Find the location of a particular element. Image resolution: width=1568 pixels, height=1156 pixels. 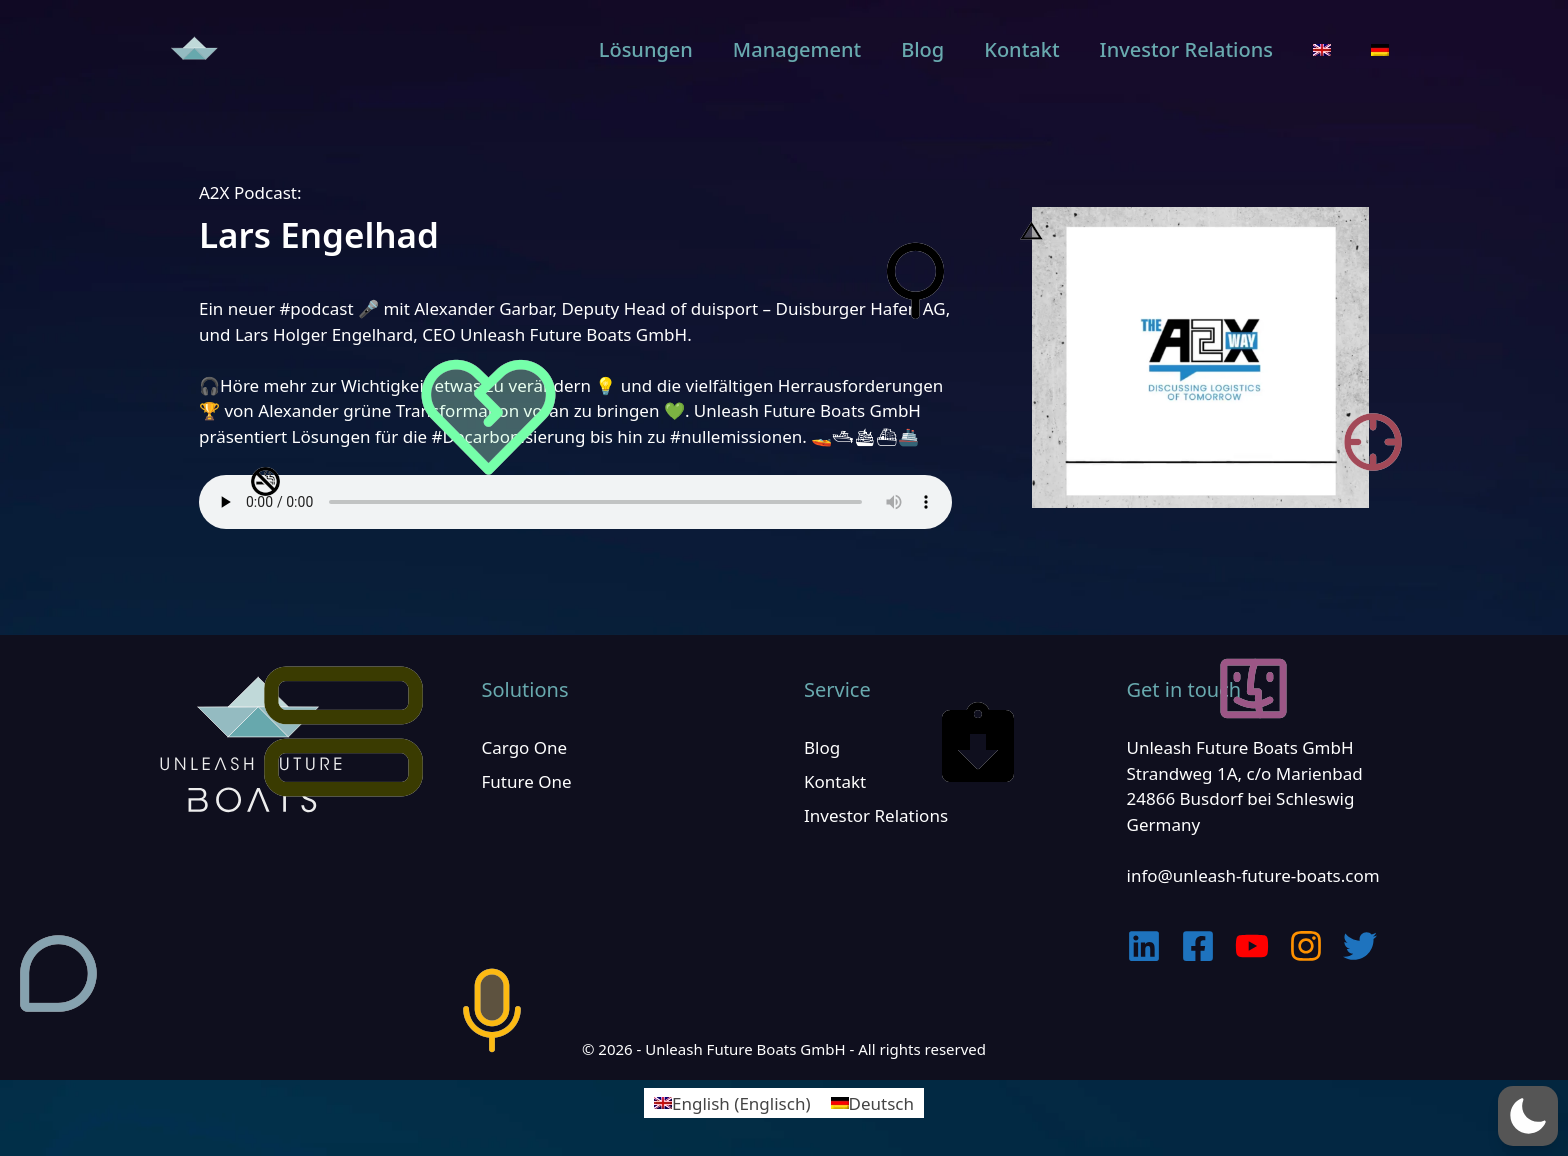

unlike or remove from favorites is located at coordinates (488, 412).